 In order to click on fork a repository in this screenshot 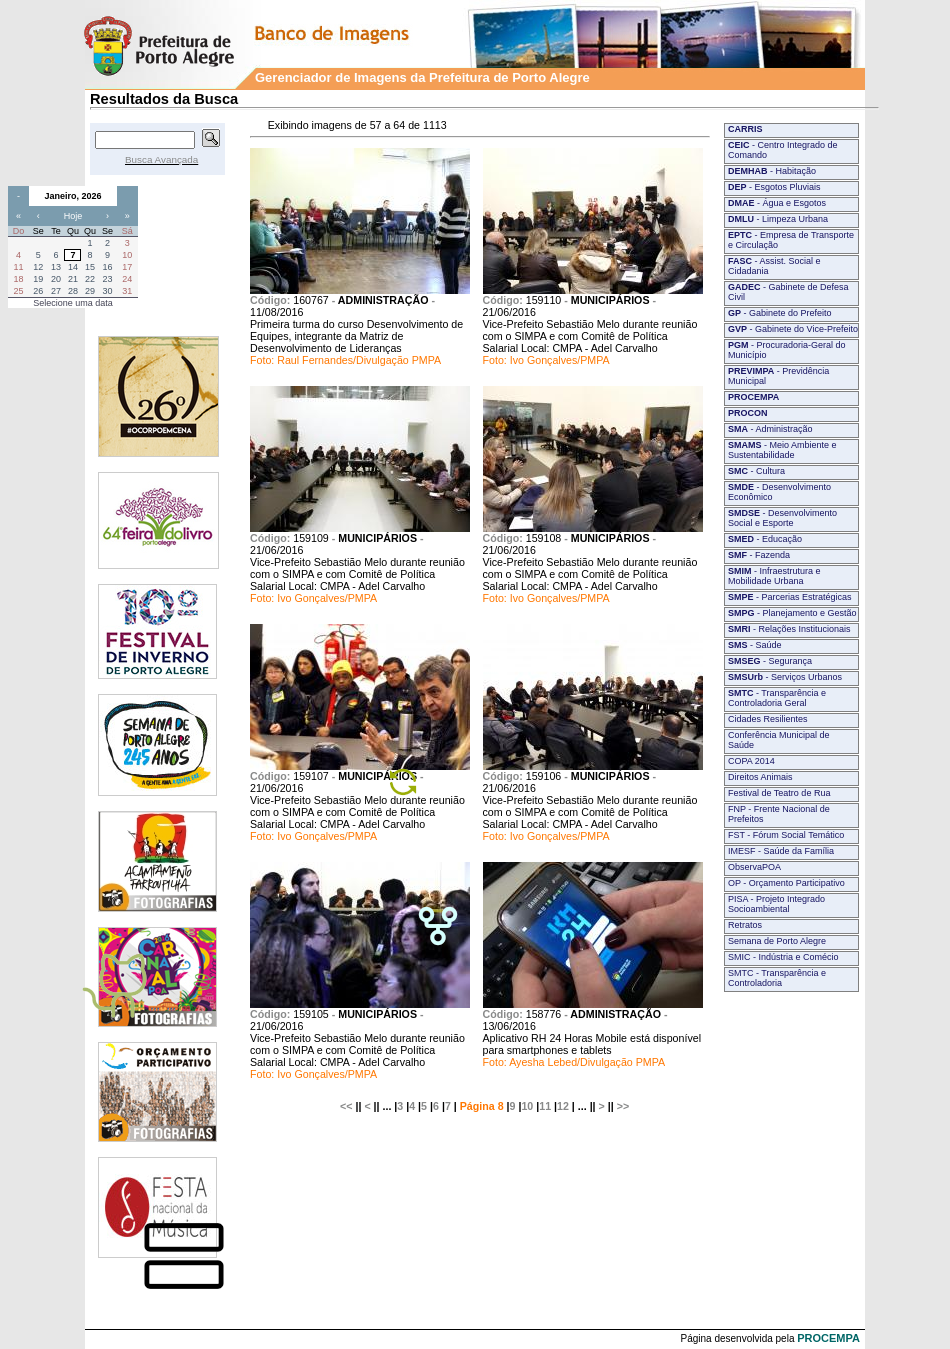, I will do `click(438, 926)`.